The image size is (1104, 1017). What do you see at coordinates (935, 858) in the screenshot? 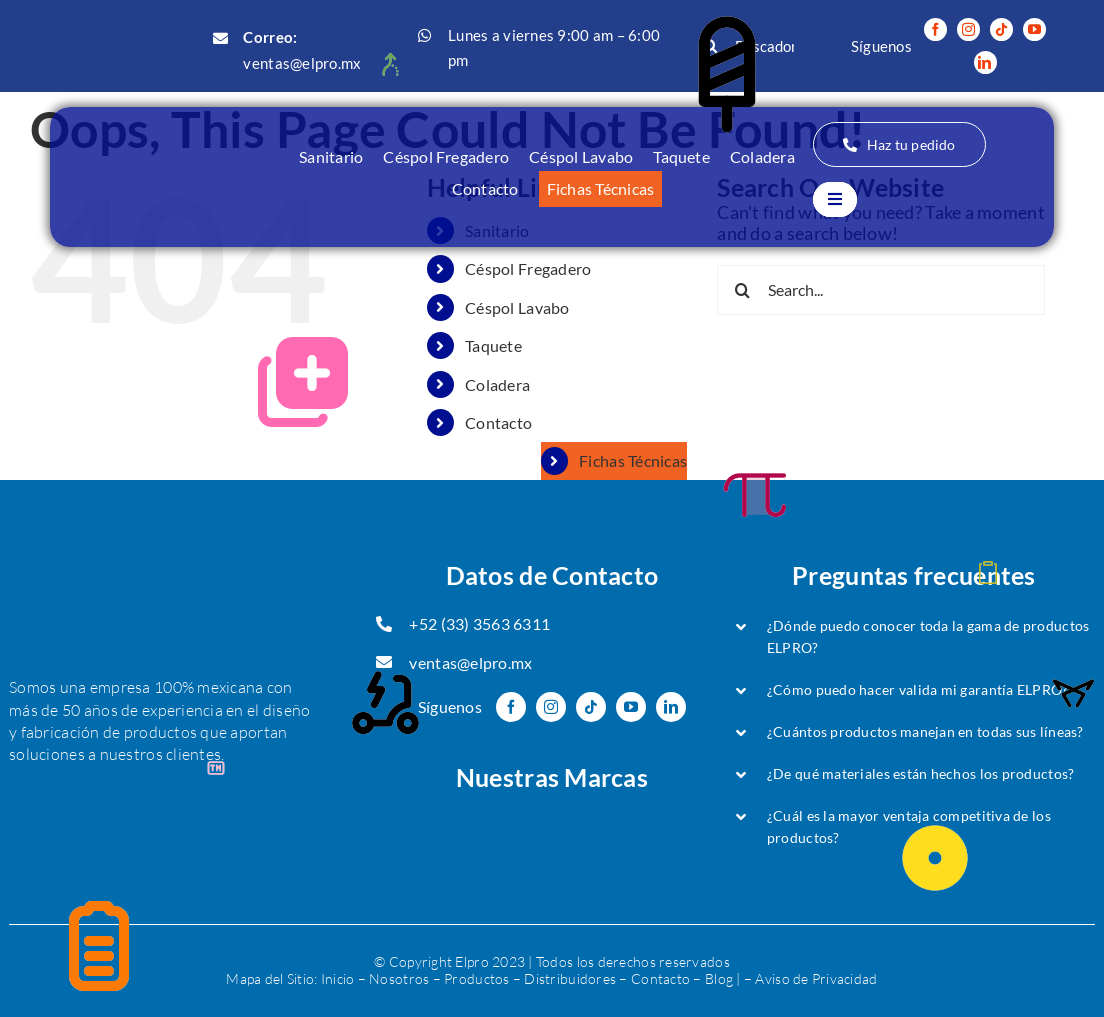
I see `select or mark as active option` at bounding box center [935, 858].